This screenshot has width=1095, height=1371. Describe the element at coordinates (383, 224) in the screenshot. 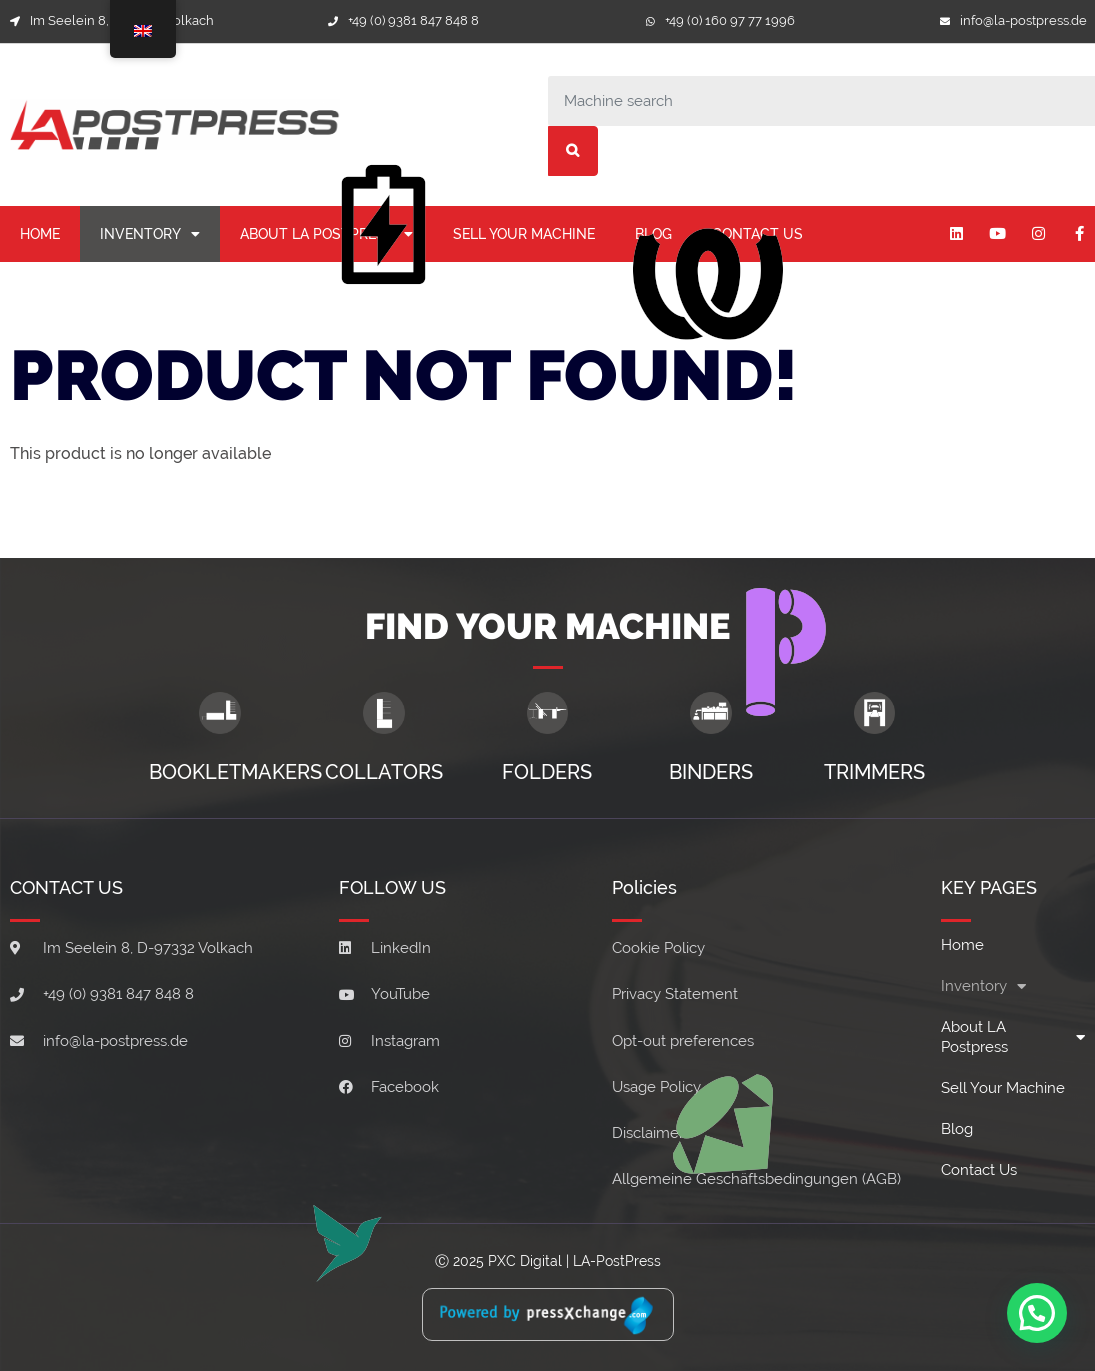

I see `battery charging status indicator` at that location.